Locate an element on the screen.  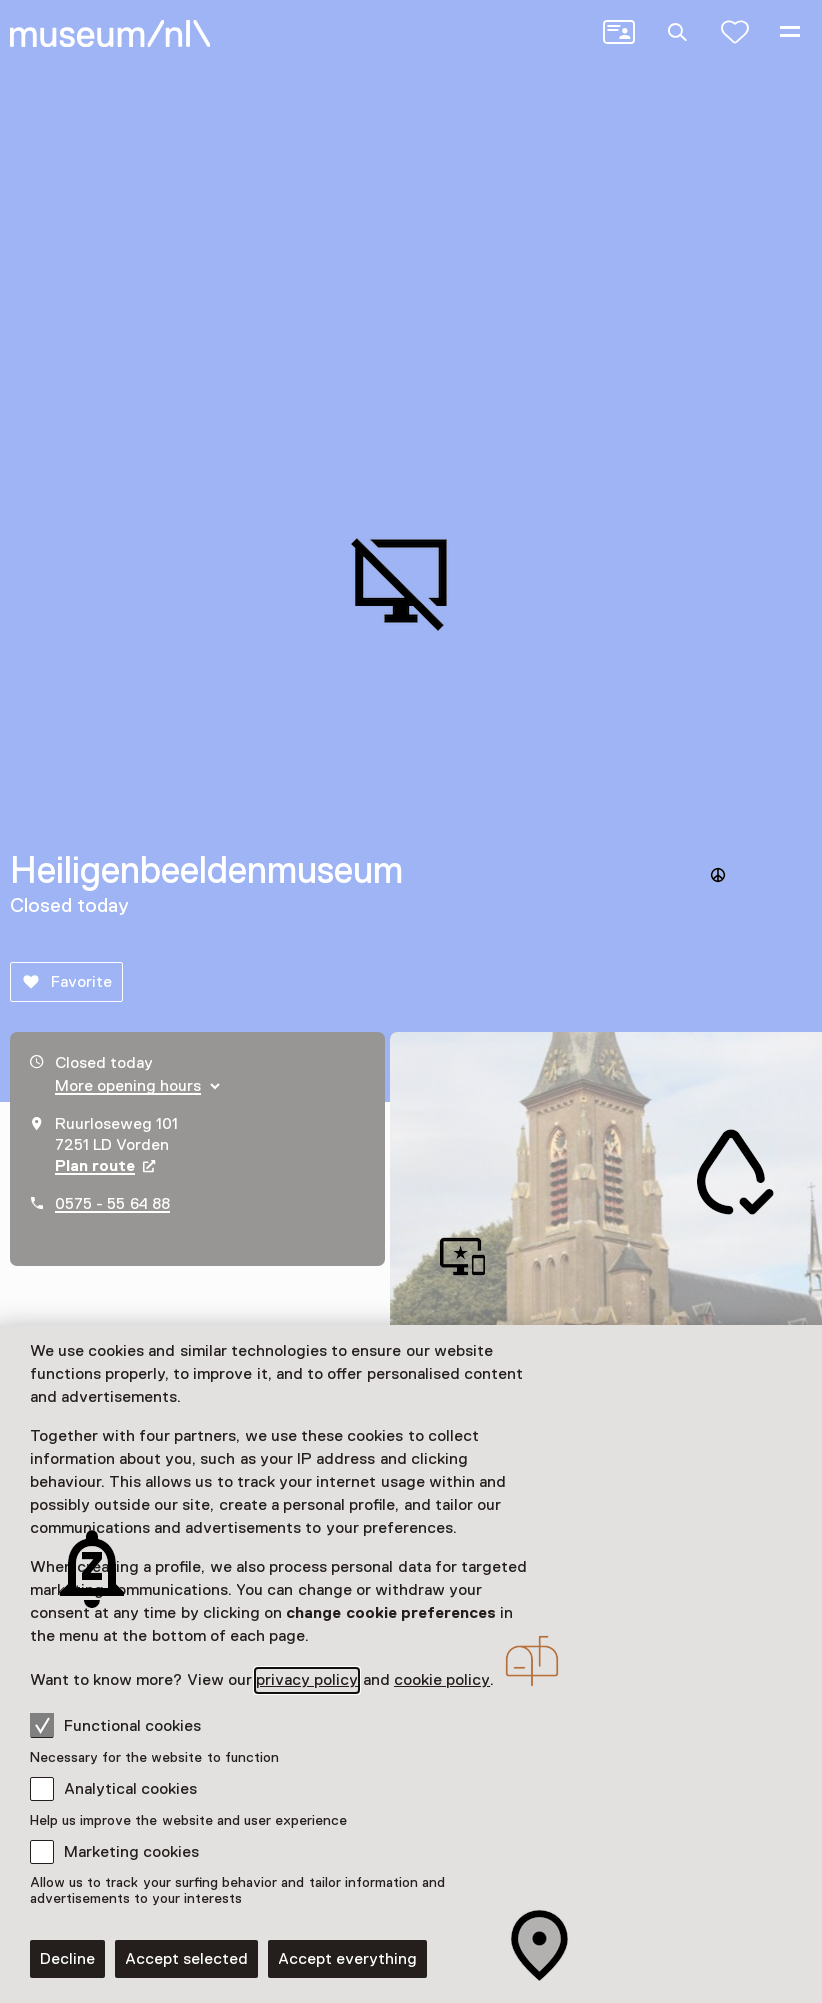
water quality verified or safe is located at coordinates (731, 1172).